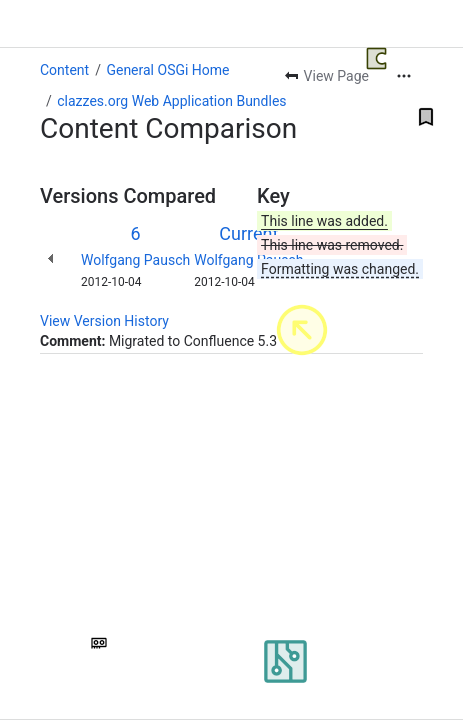 The height and width of the screenshot is (720, 463). I want to click on save this item for later, so click(426, 117).